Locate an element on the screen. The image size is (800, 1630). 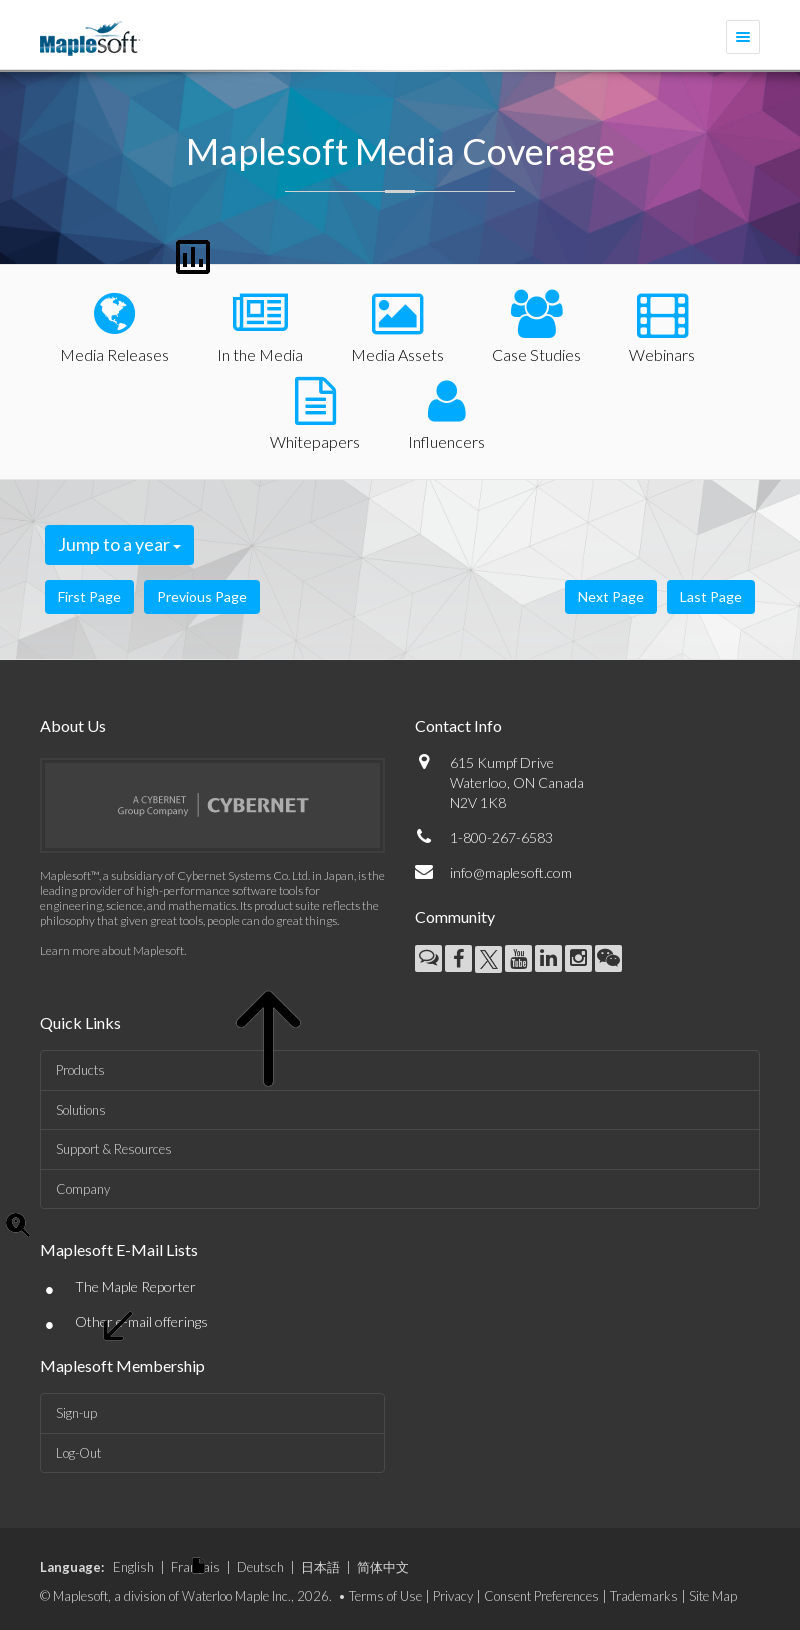
indicates an incoming call was received is located at coordinates (117, 1326).